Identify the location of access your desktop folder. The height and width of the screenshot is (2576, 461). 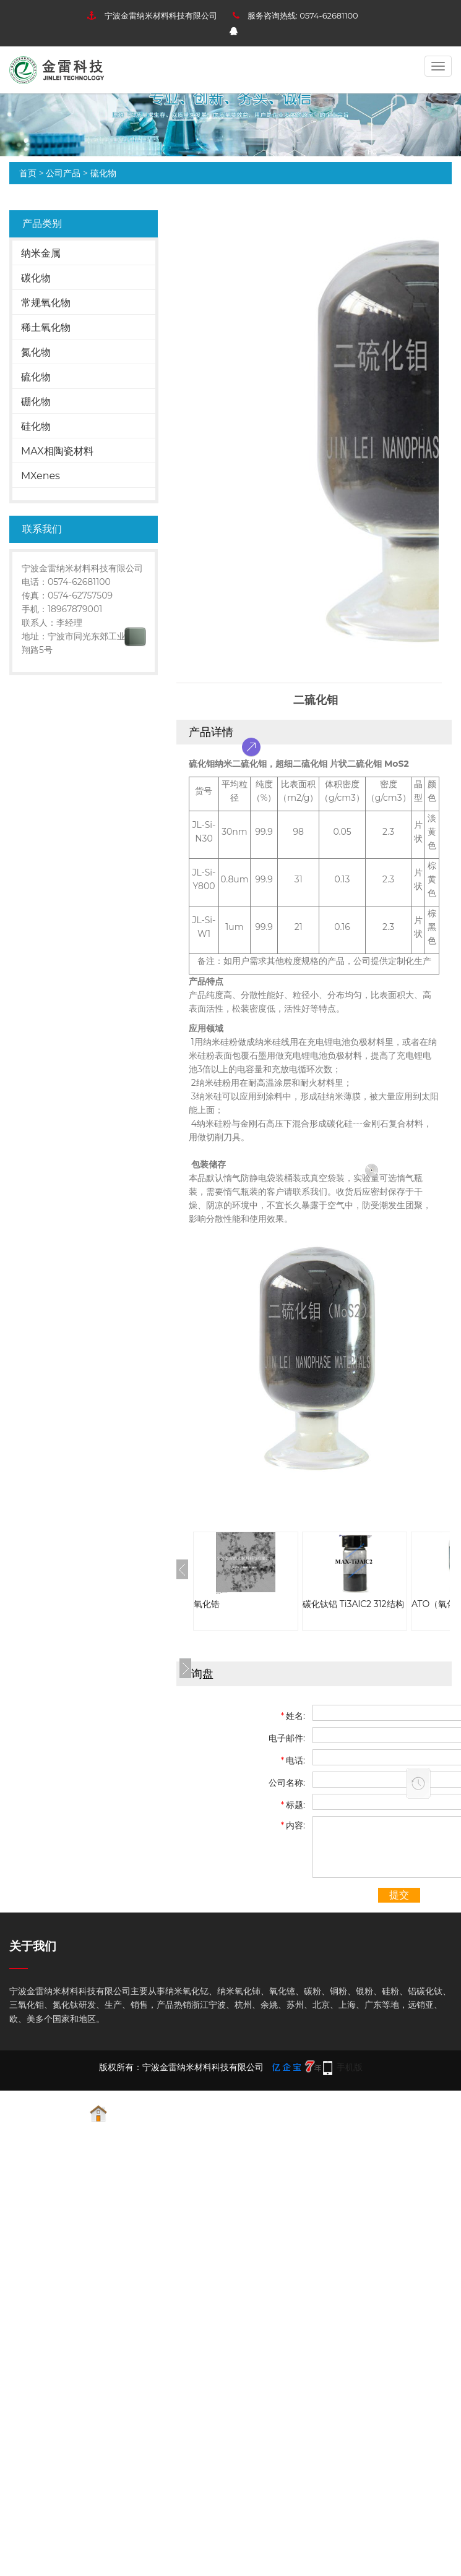
(135, 636).